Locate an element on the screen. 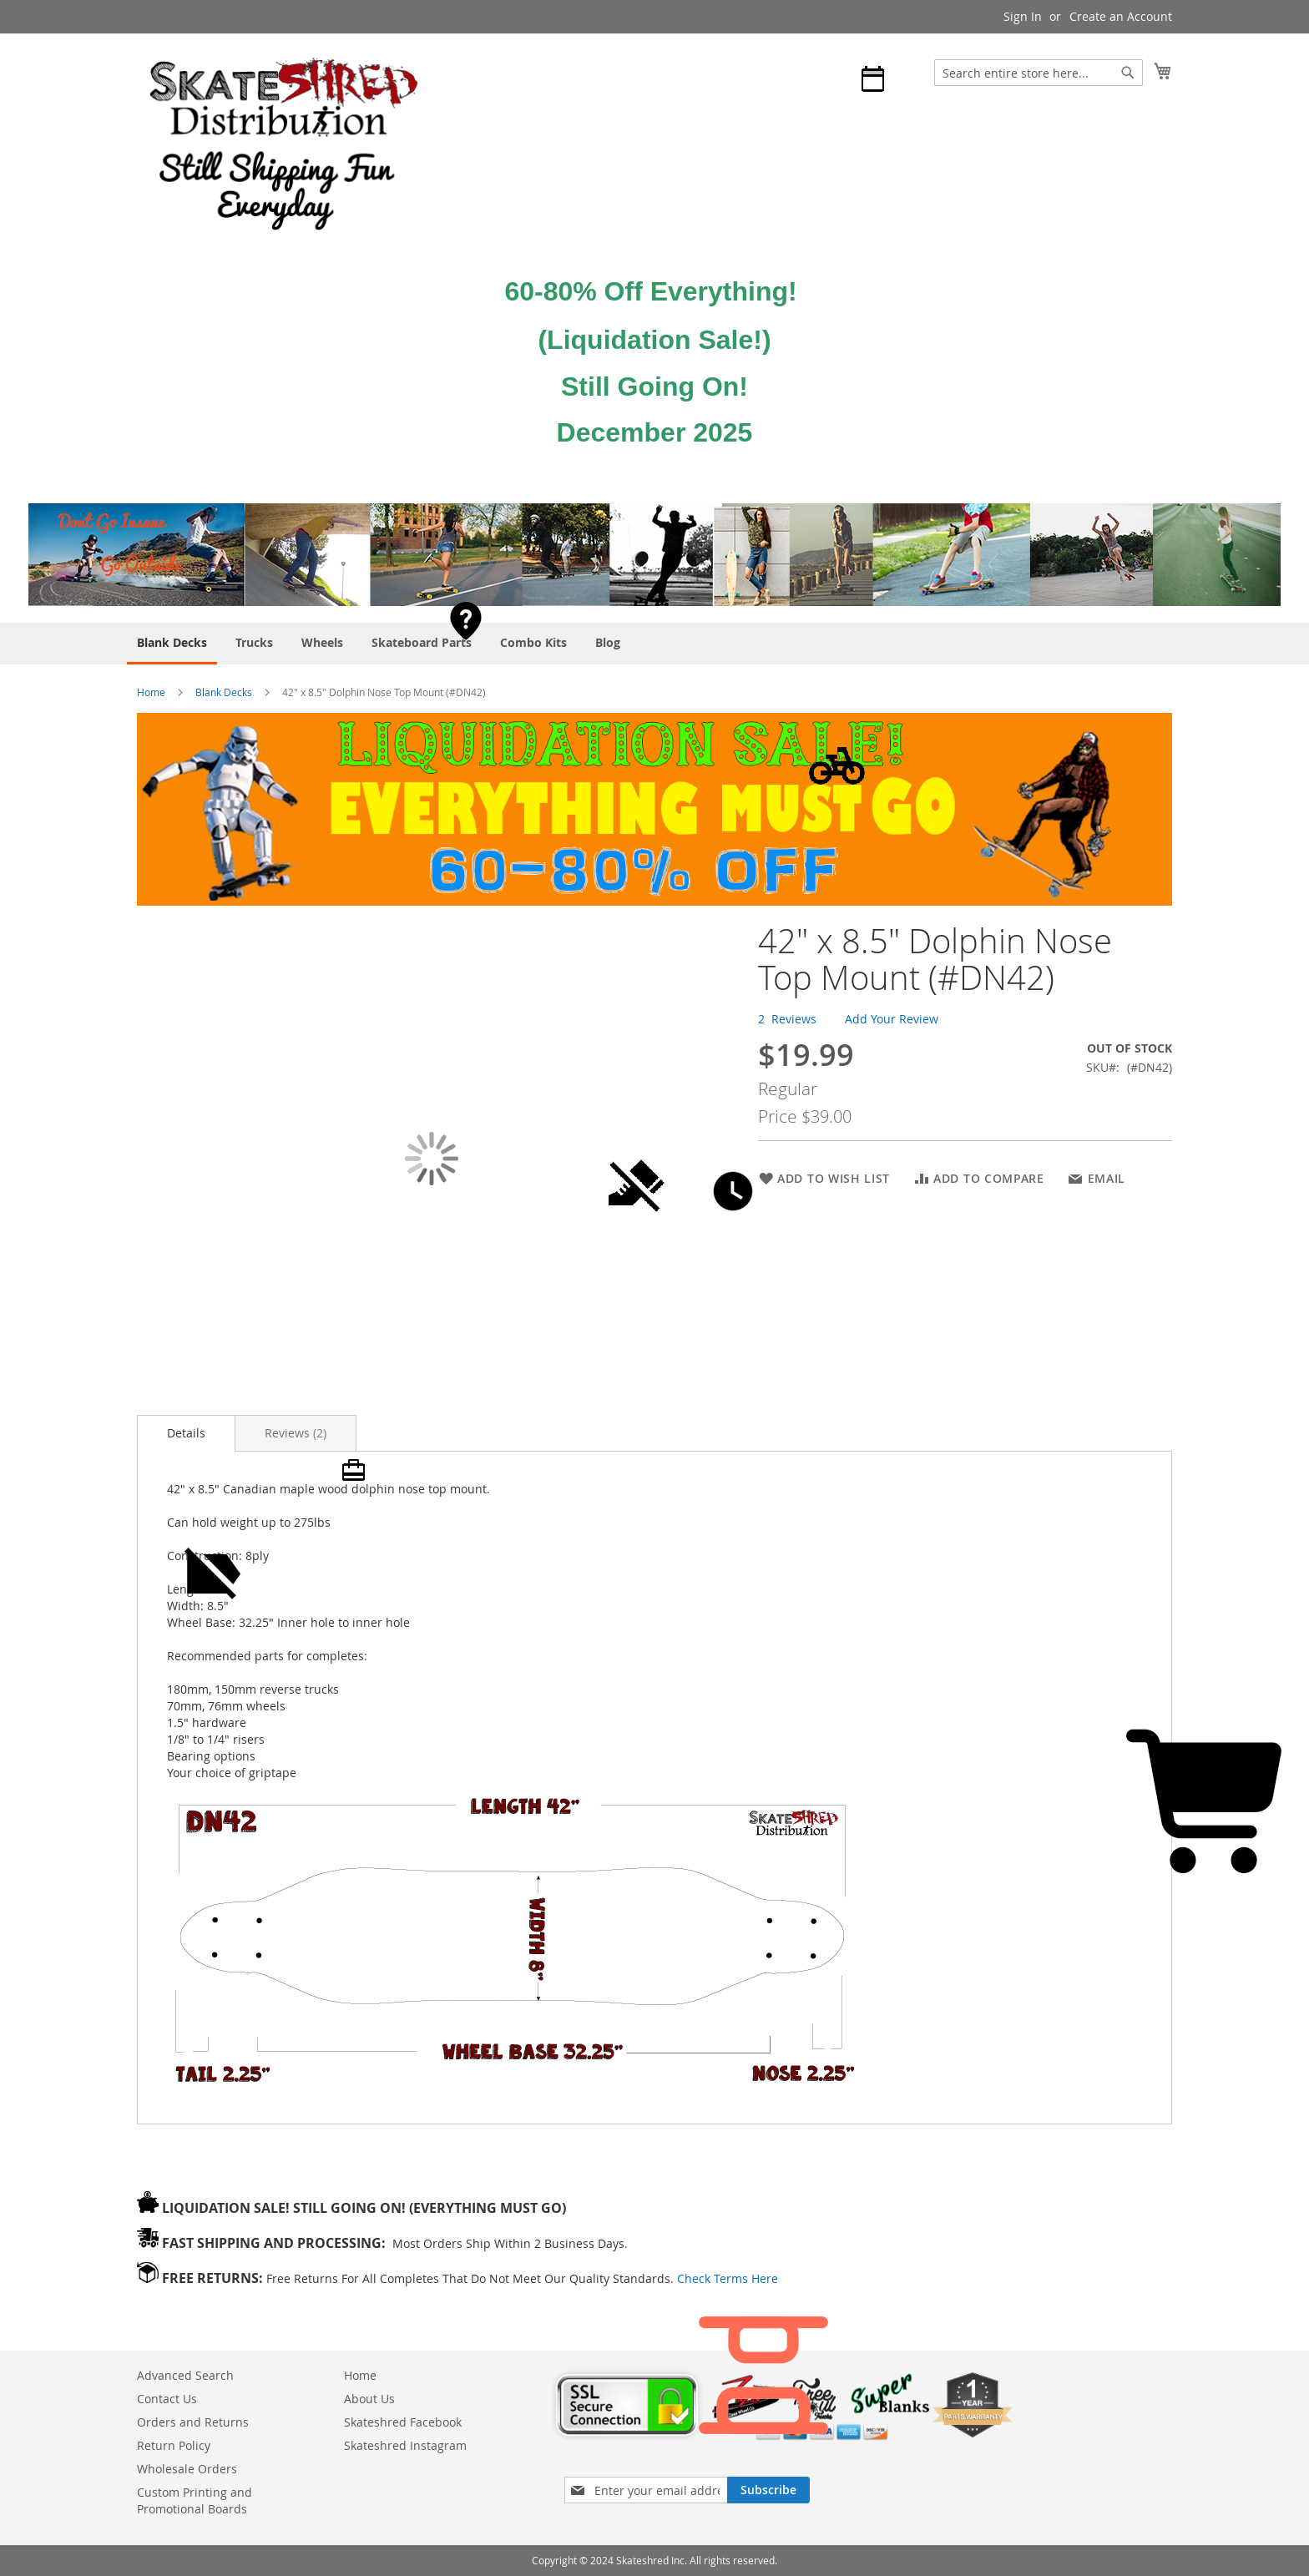 Image resolution: width=1309 pixels, height=2576 pixels. access bike routes or cycling directions is located at coordinates (836, 765).